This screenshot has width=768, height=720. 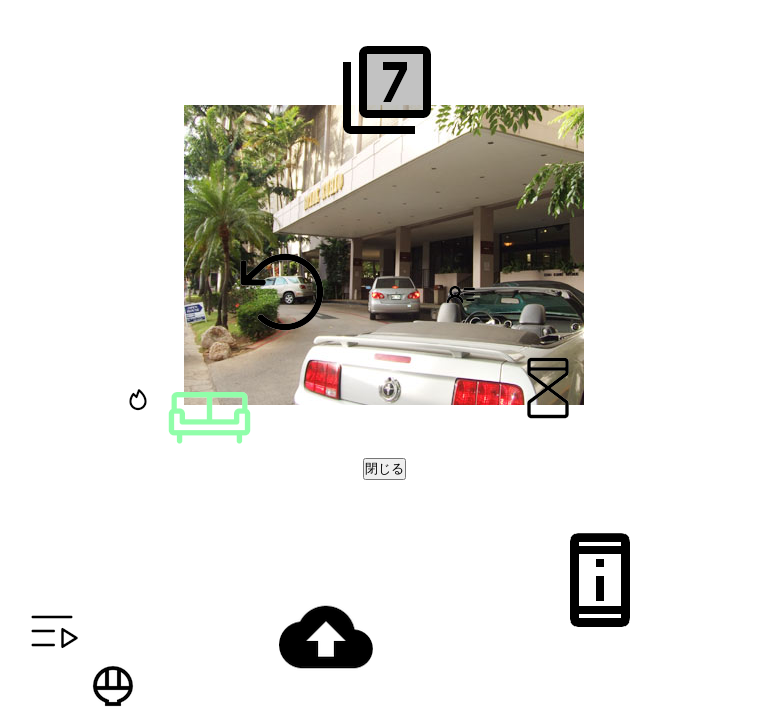 I want to click on indicates item number 7 in a numbered list or gallery, so click(x=387, y=90).